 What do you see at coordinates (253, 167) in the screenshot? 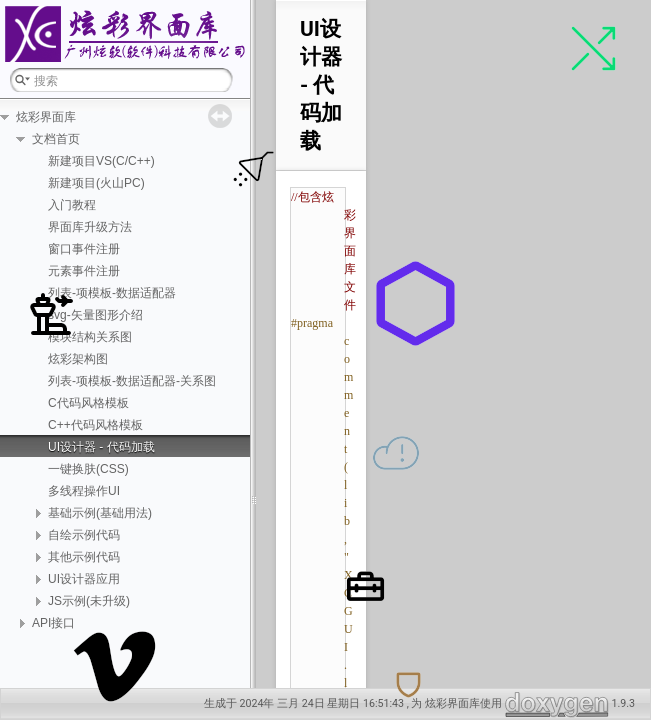
I see `indicates shower or bathroom facilities` at bounding box center [253, 167].